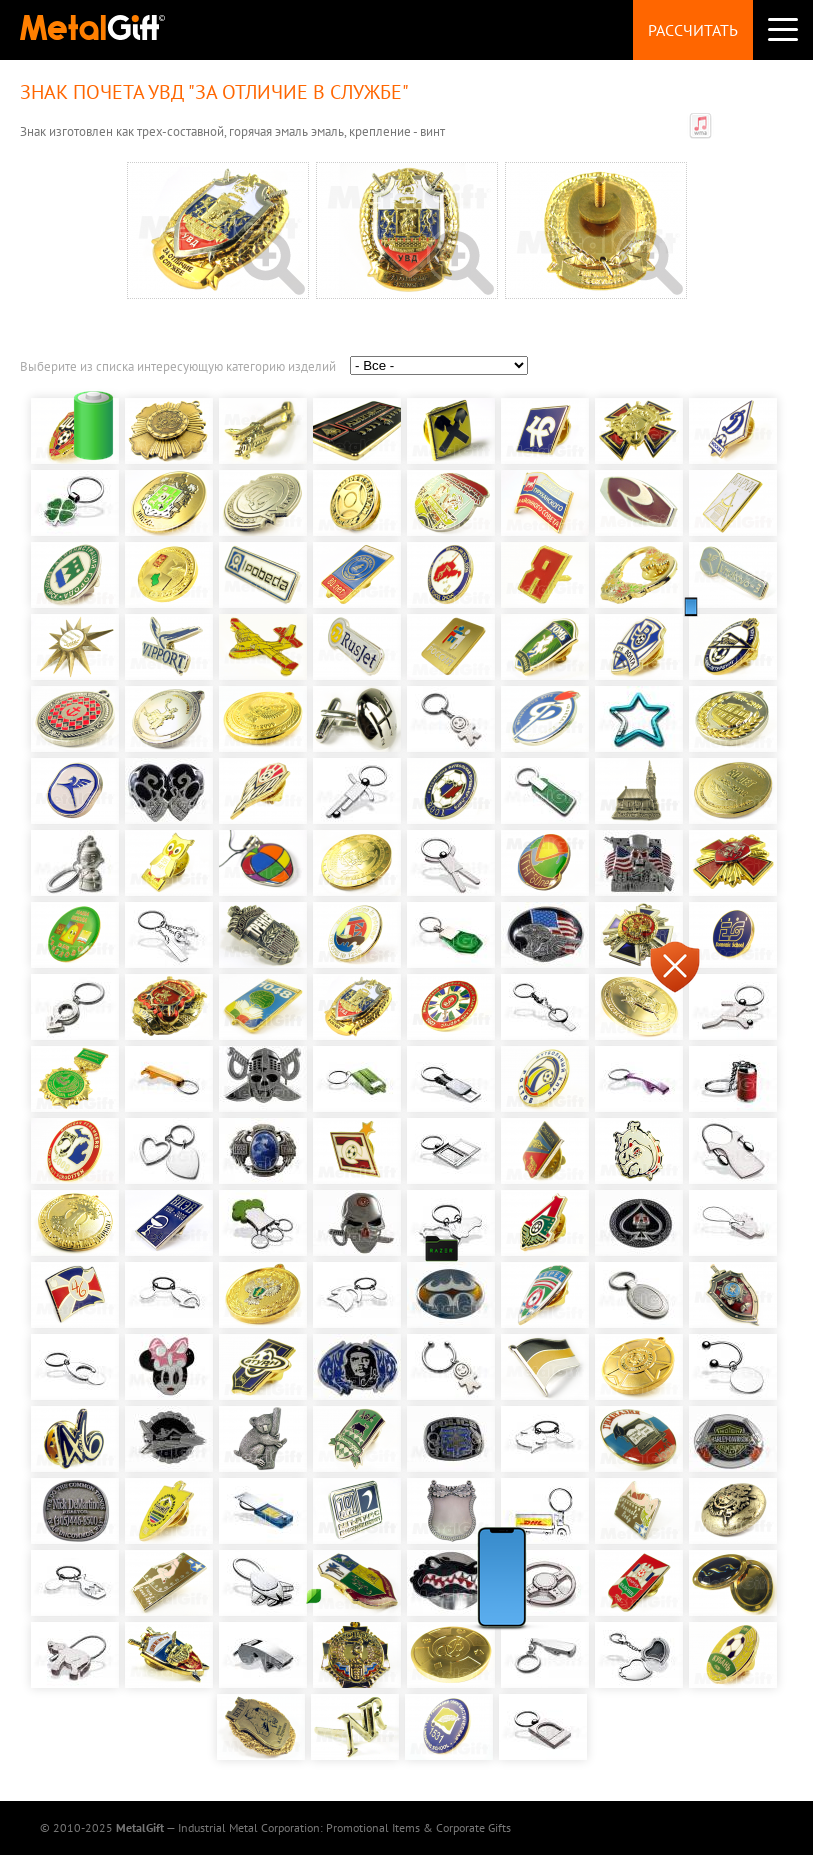 This screenshot has height=1855, width=813. Describe the element at coordinates (675, 967) in the screenshot. I see `indicates a security error or protection failure` at that location.